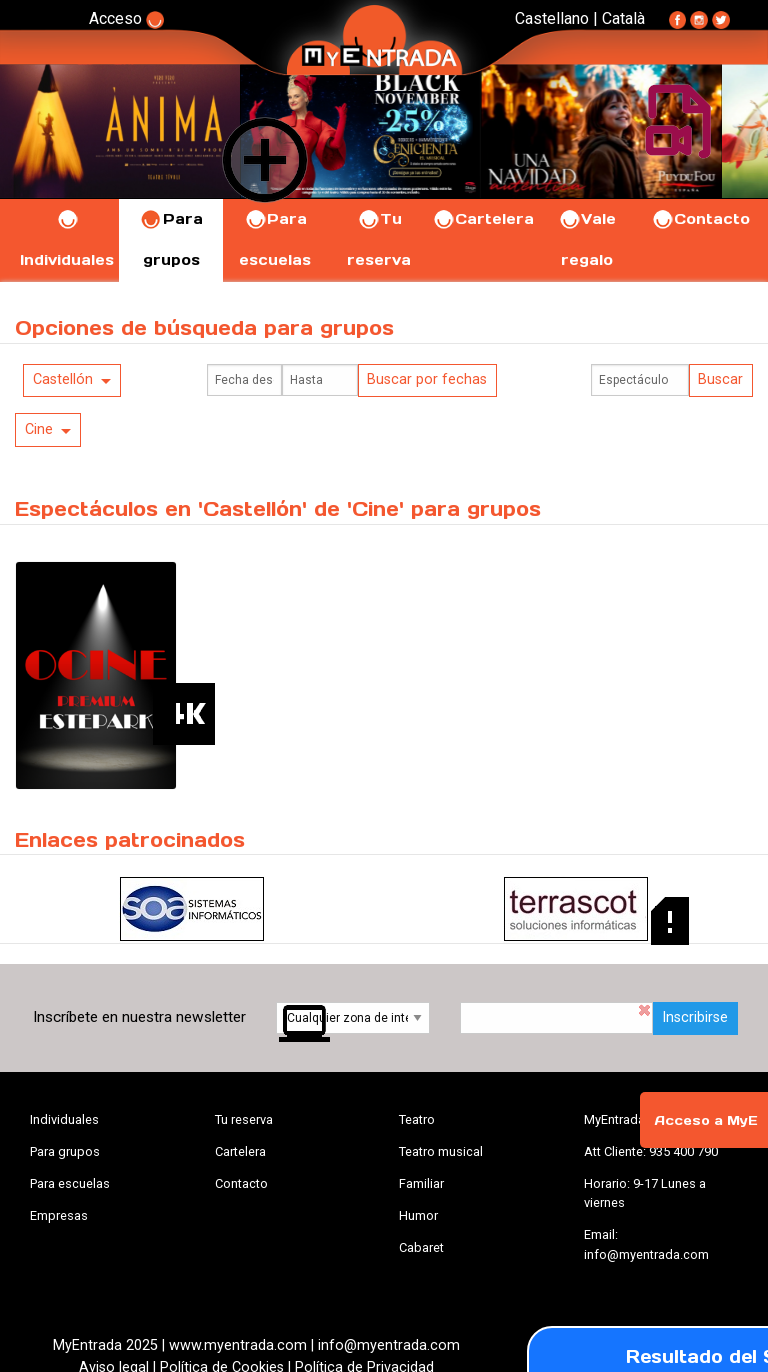  What do you see at coordinates (265, 160) in the screenshot?
I see `add a new item or element` at bounding box center [265, 160].